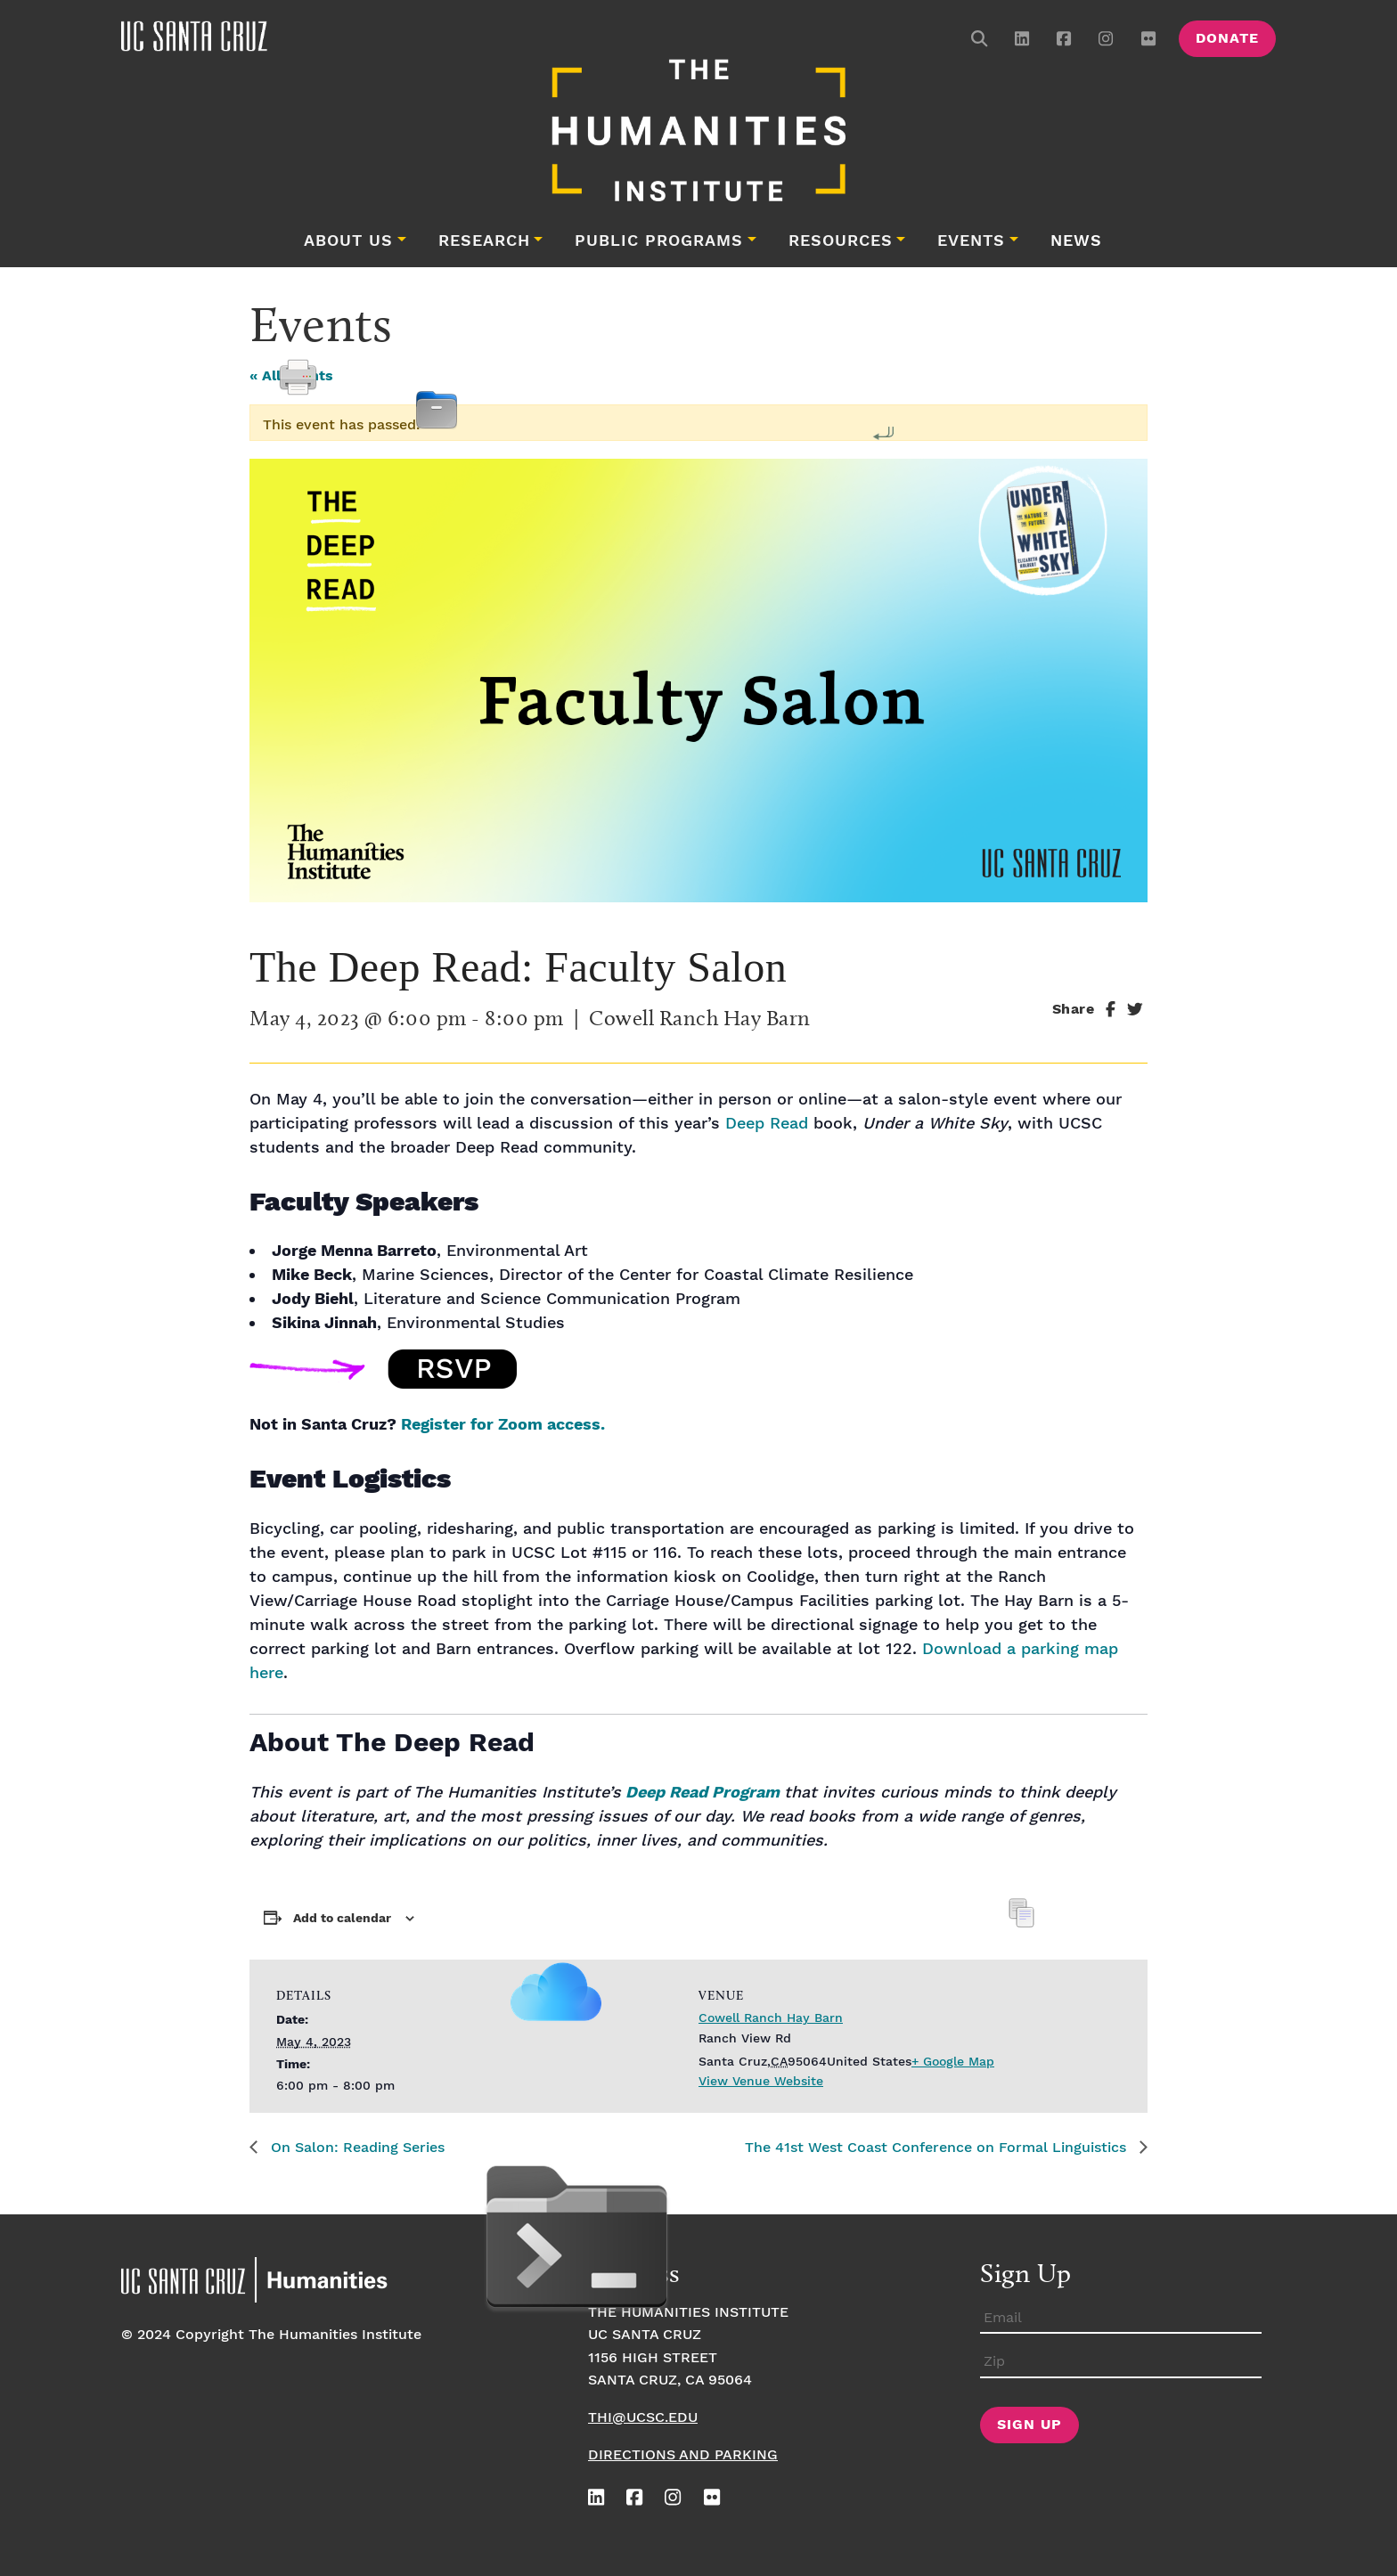  I want to click on open windows terminal projects folder, so click(576, 2241).